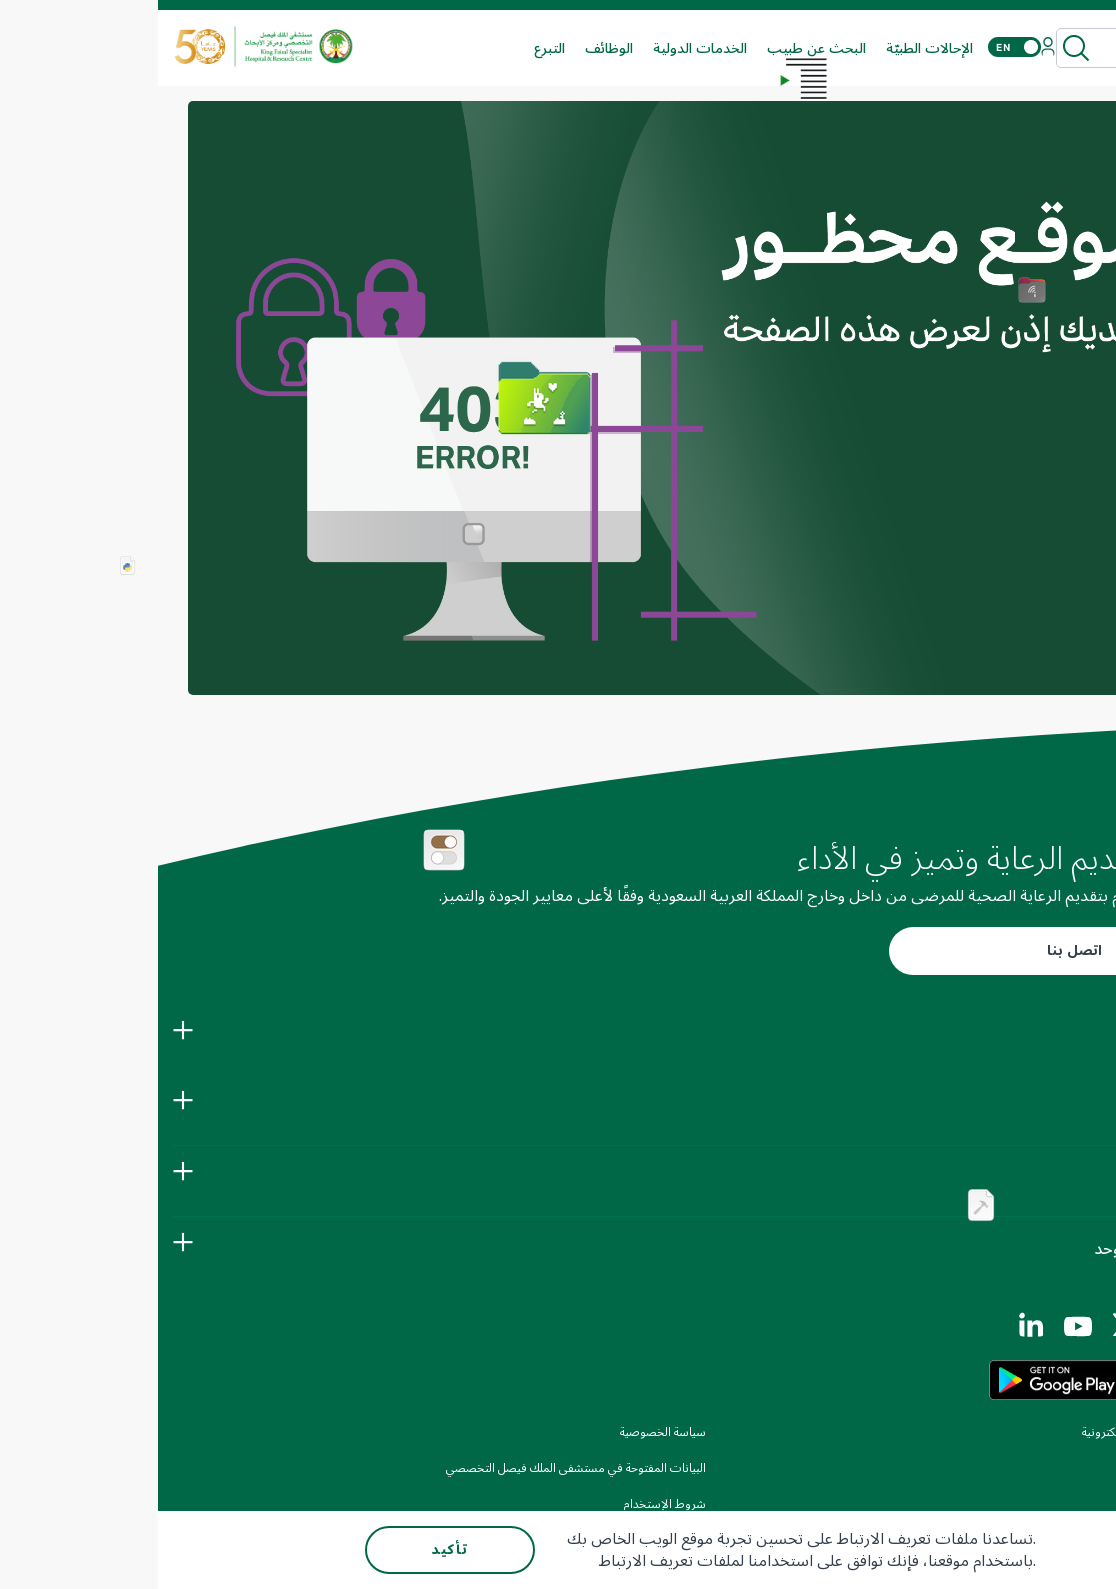  I want to click on a makefile used for building or compiling software, so click(981, 1205).